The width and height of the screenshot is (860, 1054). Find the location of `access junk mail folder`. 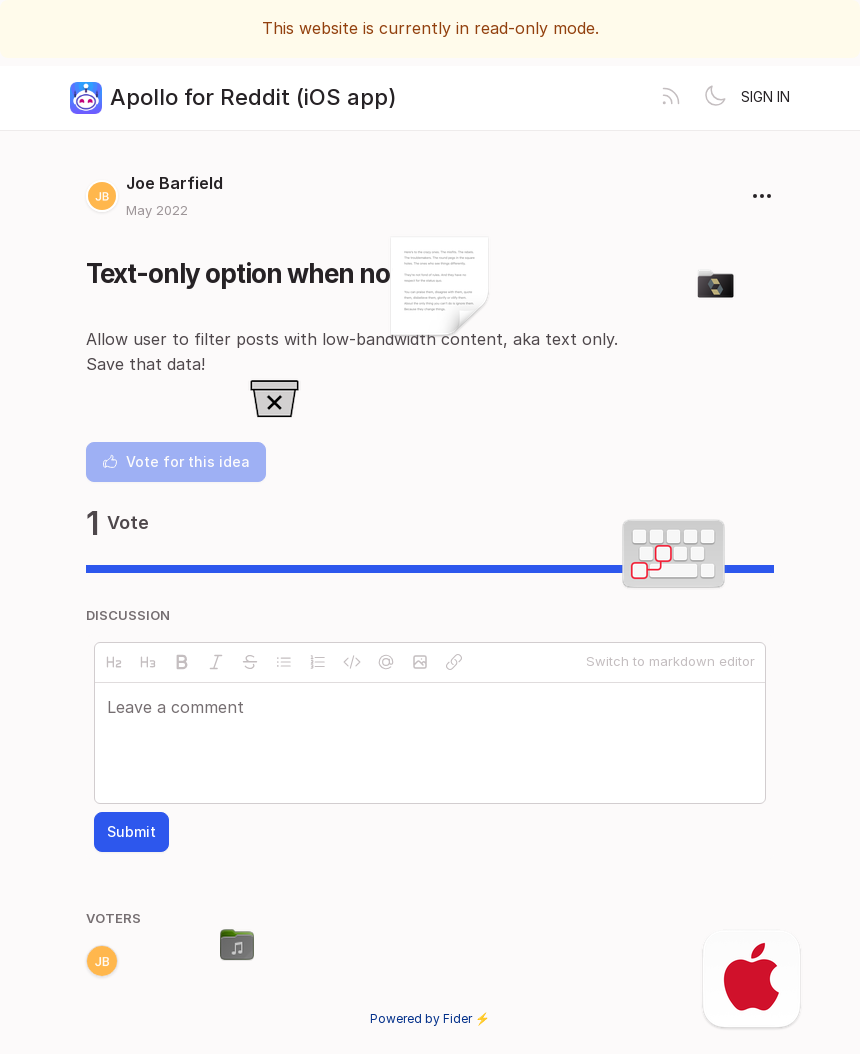

access junk mail folder is located at coordinates (274, 396).